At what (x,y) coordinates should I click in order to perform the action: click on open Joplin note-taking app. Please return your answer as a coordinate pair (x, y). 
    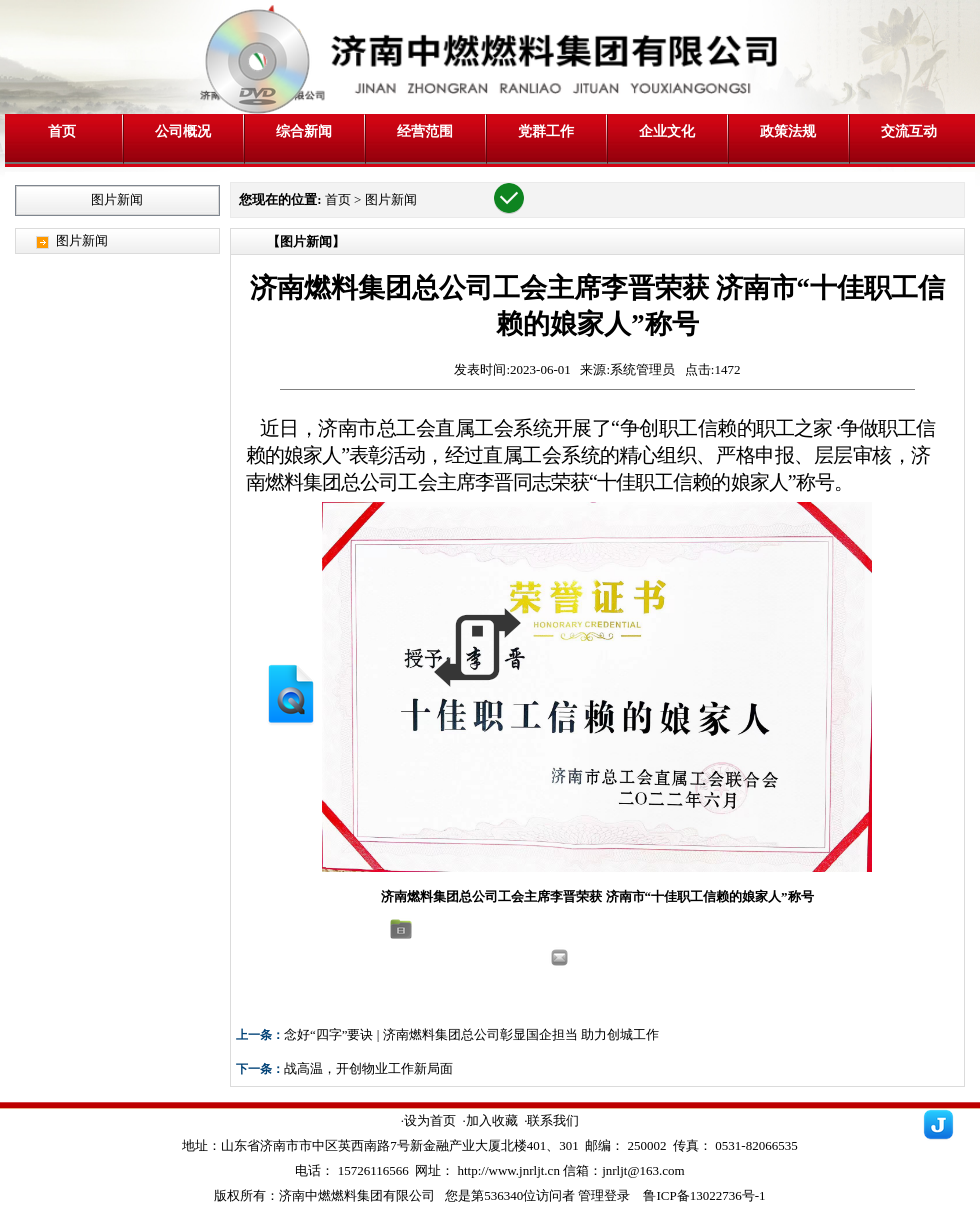
    Looking at the image, I should click on (938, 1124).